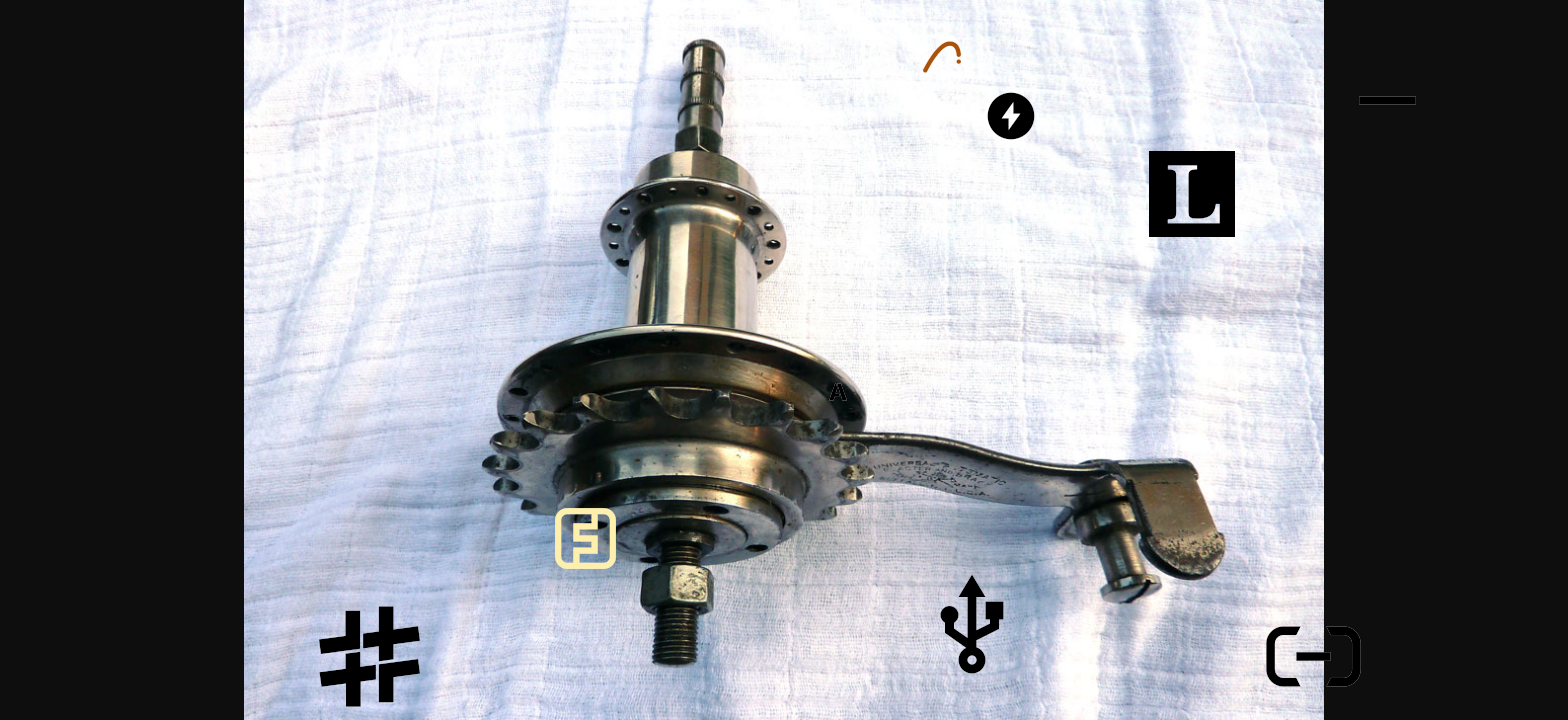  Describe the element at coordinates (972, 624) in the screenshot. I see `connect a USB device` at that location.